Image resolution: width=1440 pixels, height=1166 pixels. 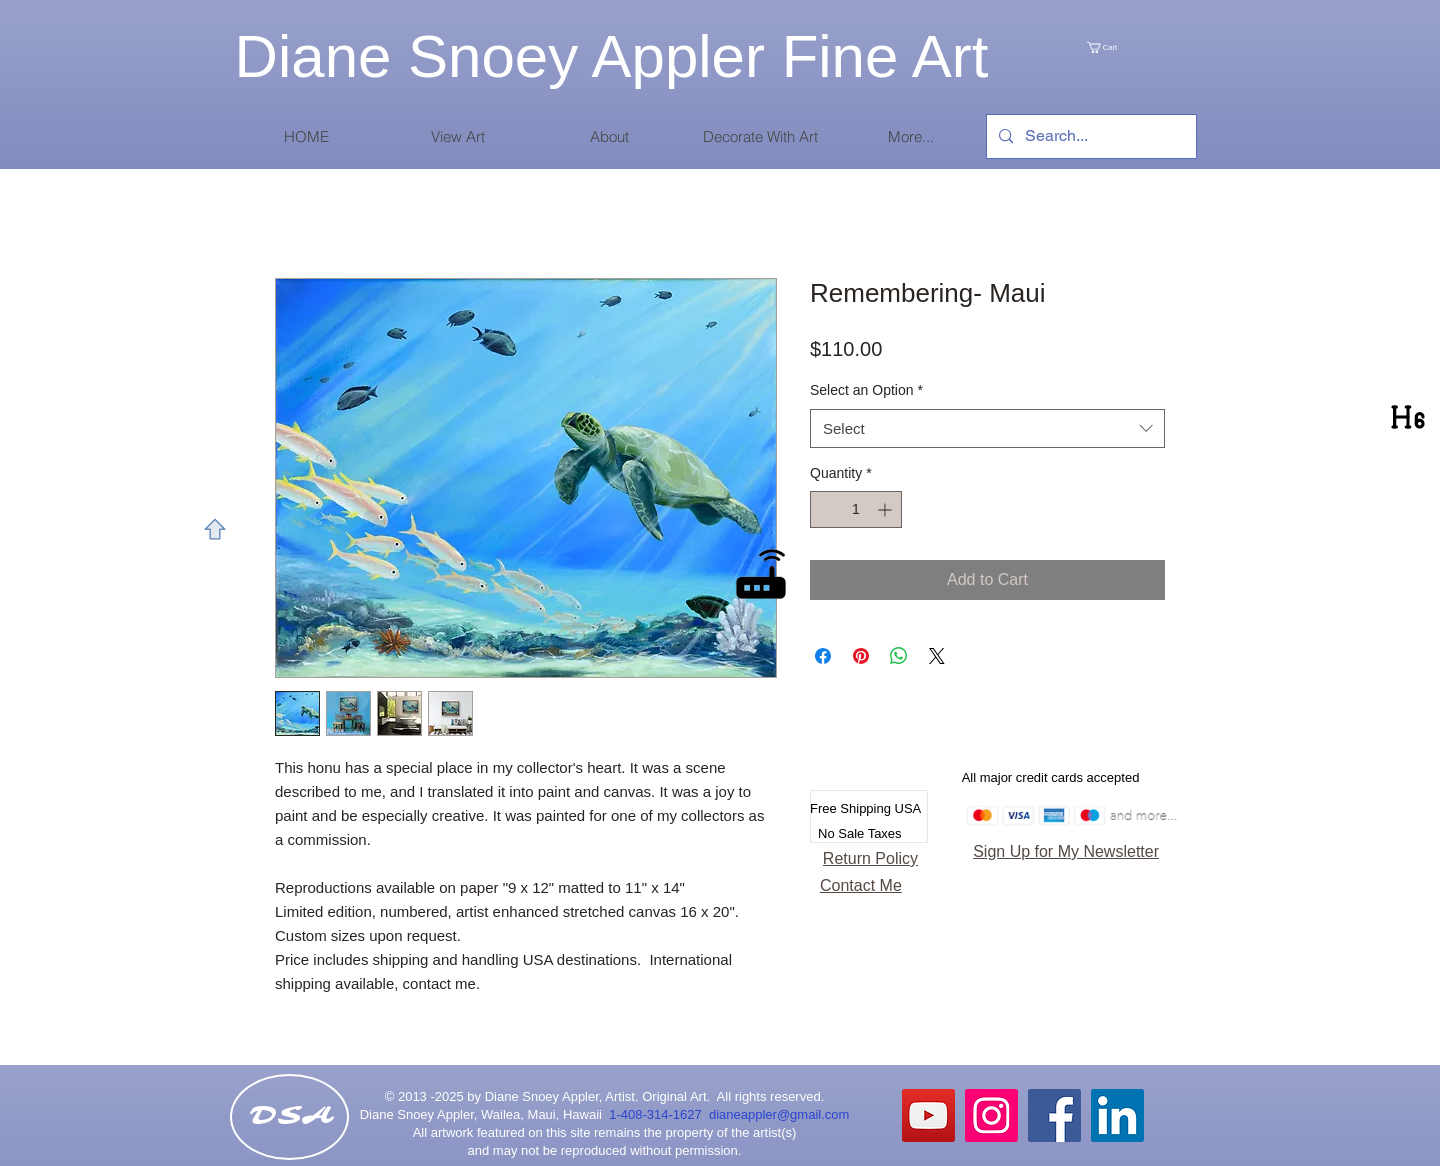 I want to click on access router or network settings, so click(x=761, y=574).